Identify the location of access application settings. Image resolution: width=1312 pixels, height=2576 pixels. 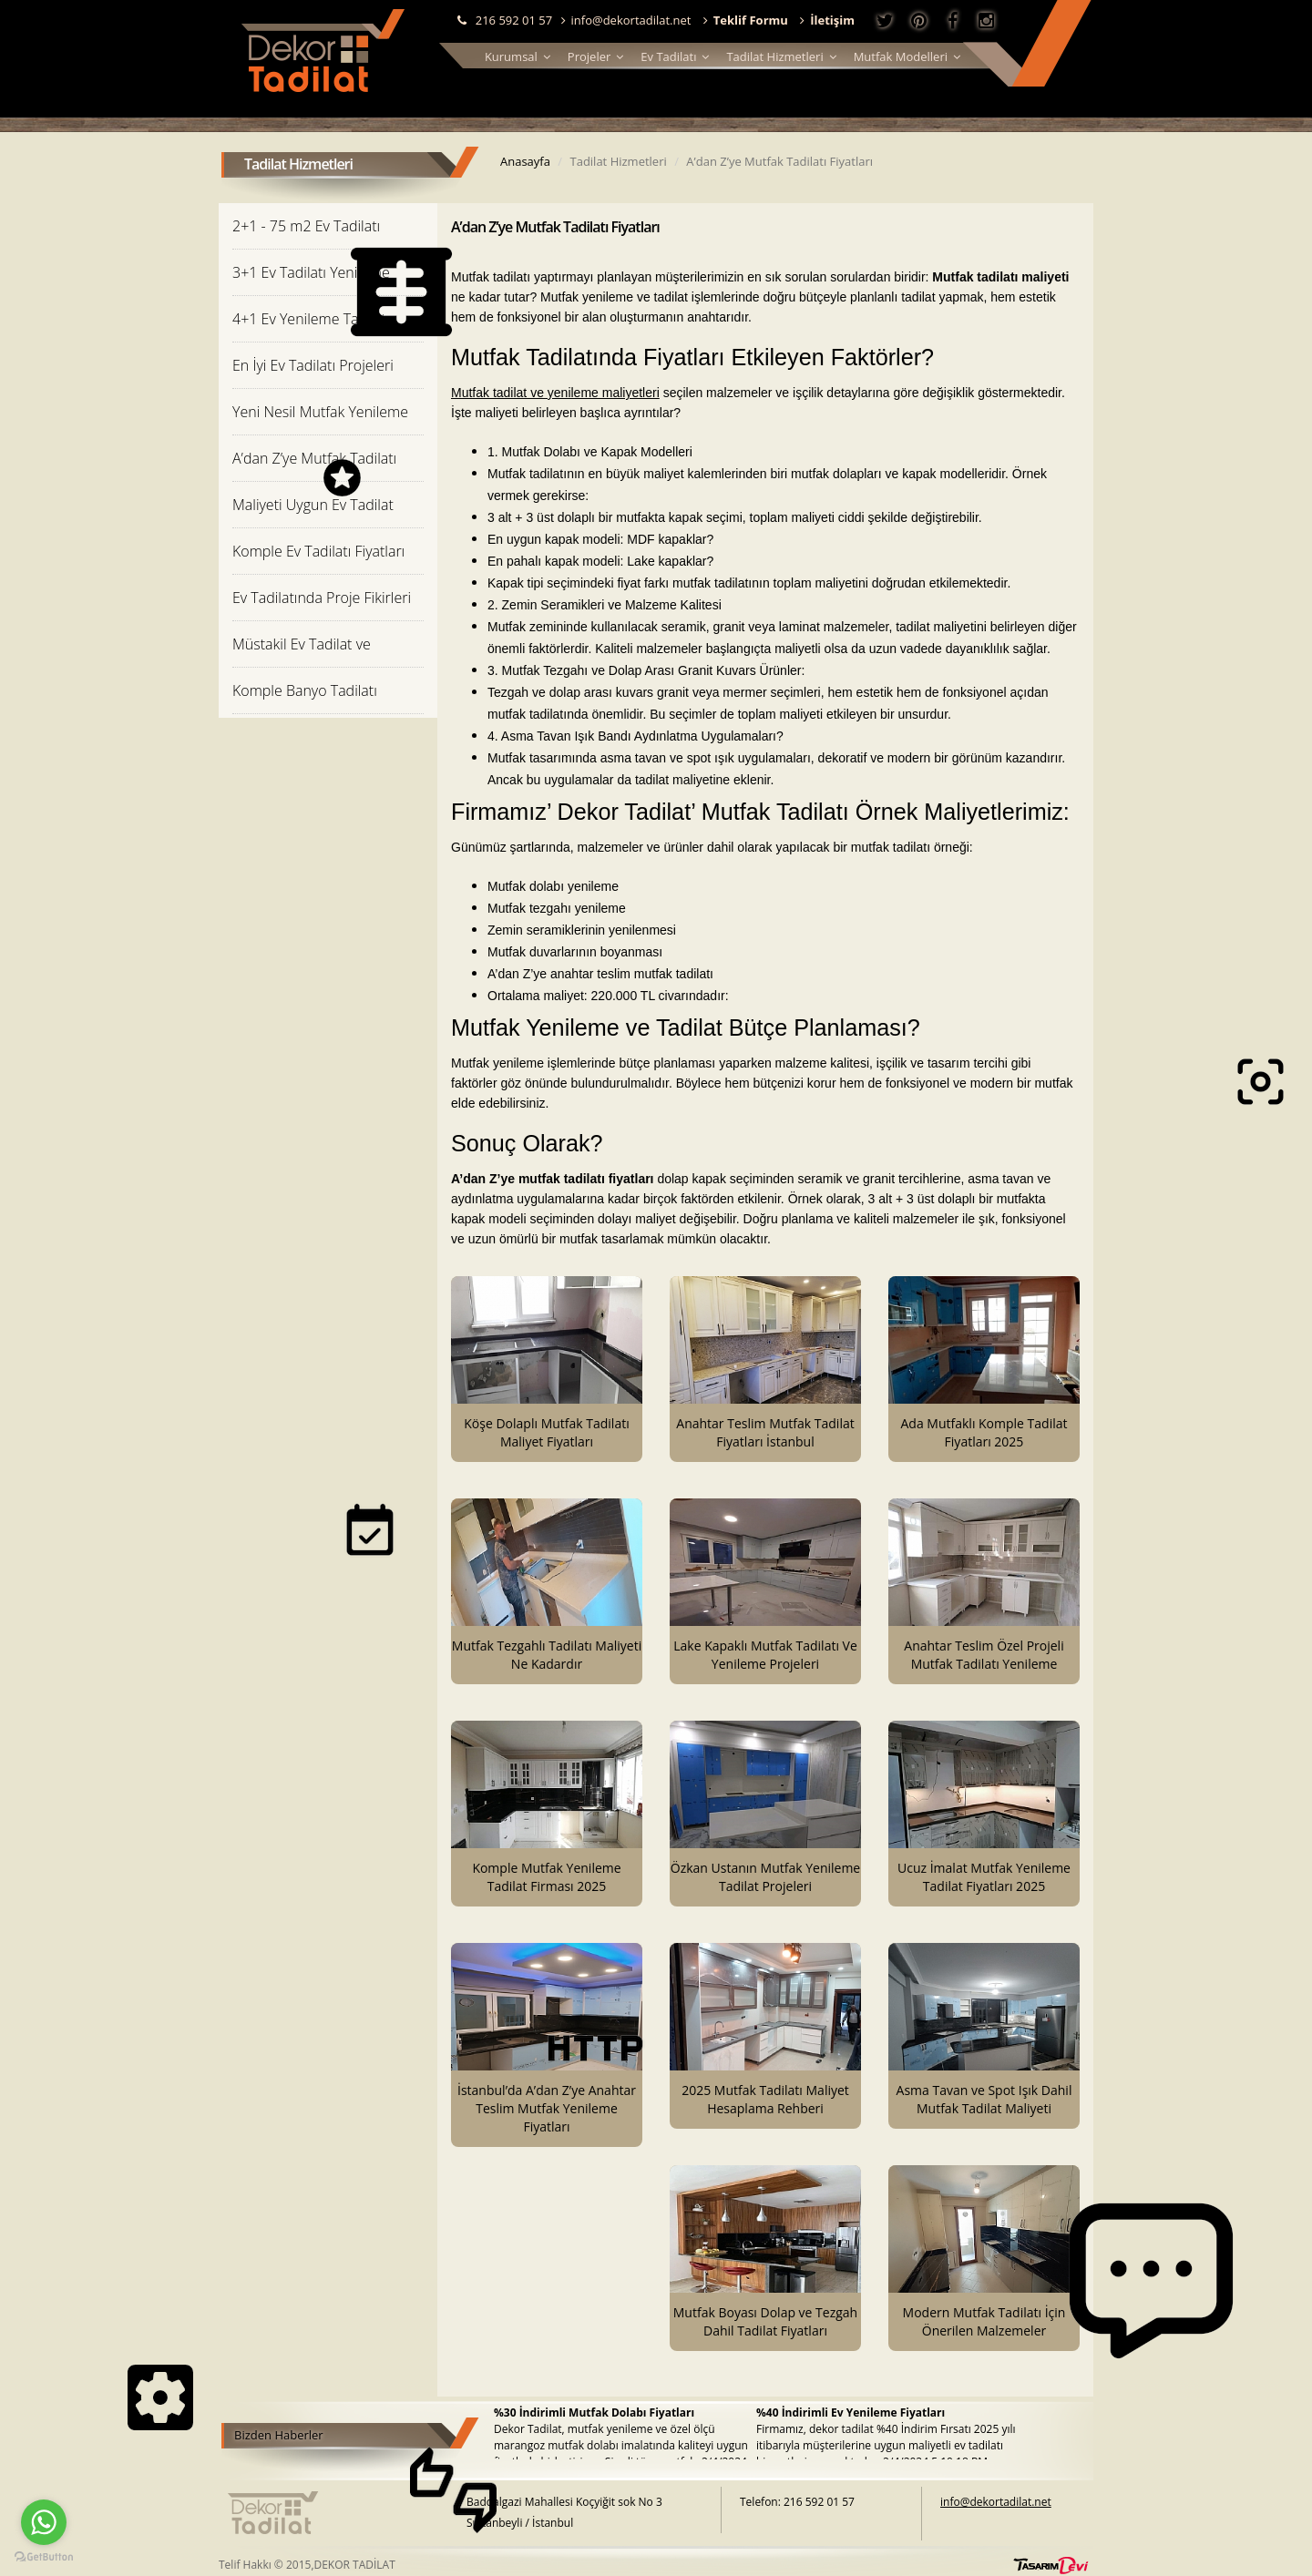
(160, 2397).